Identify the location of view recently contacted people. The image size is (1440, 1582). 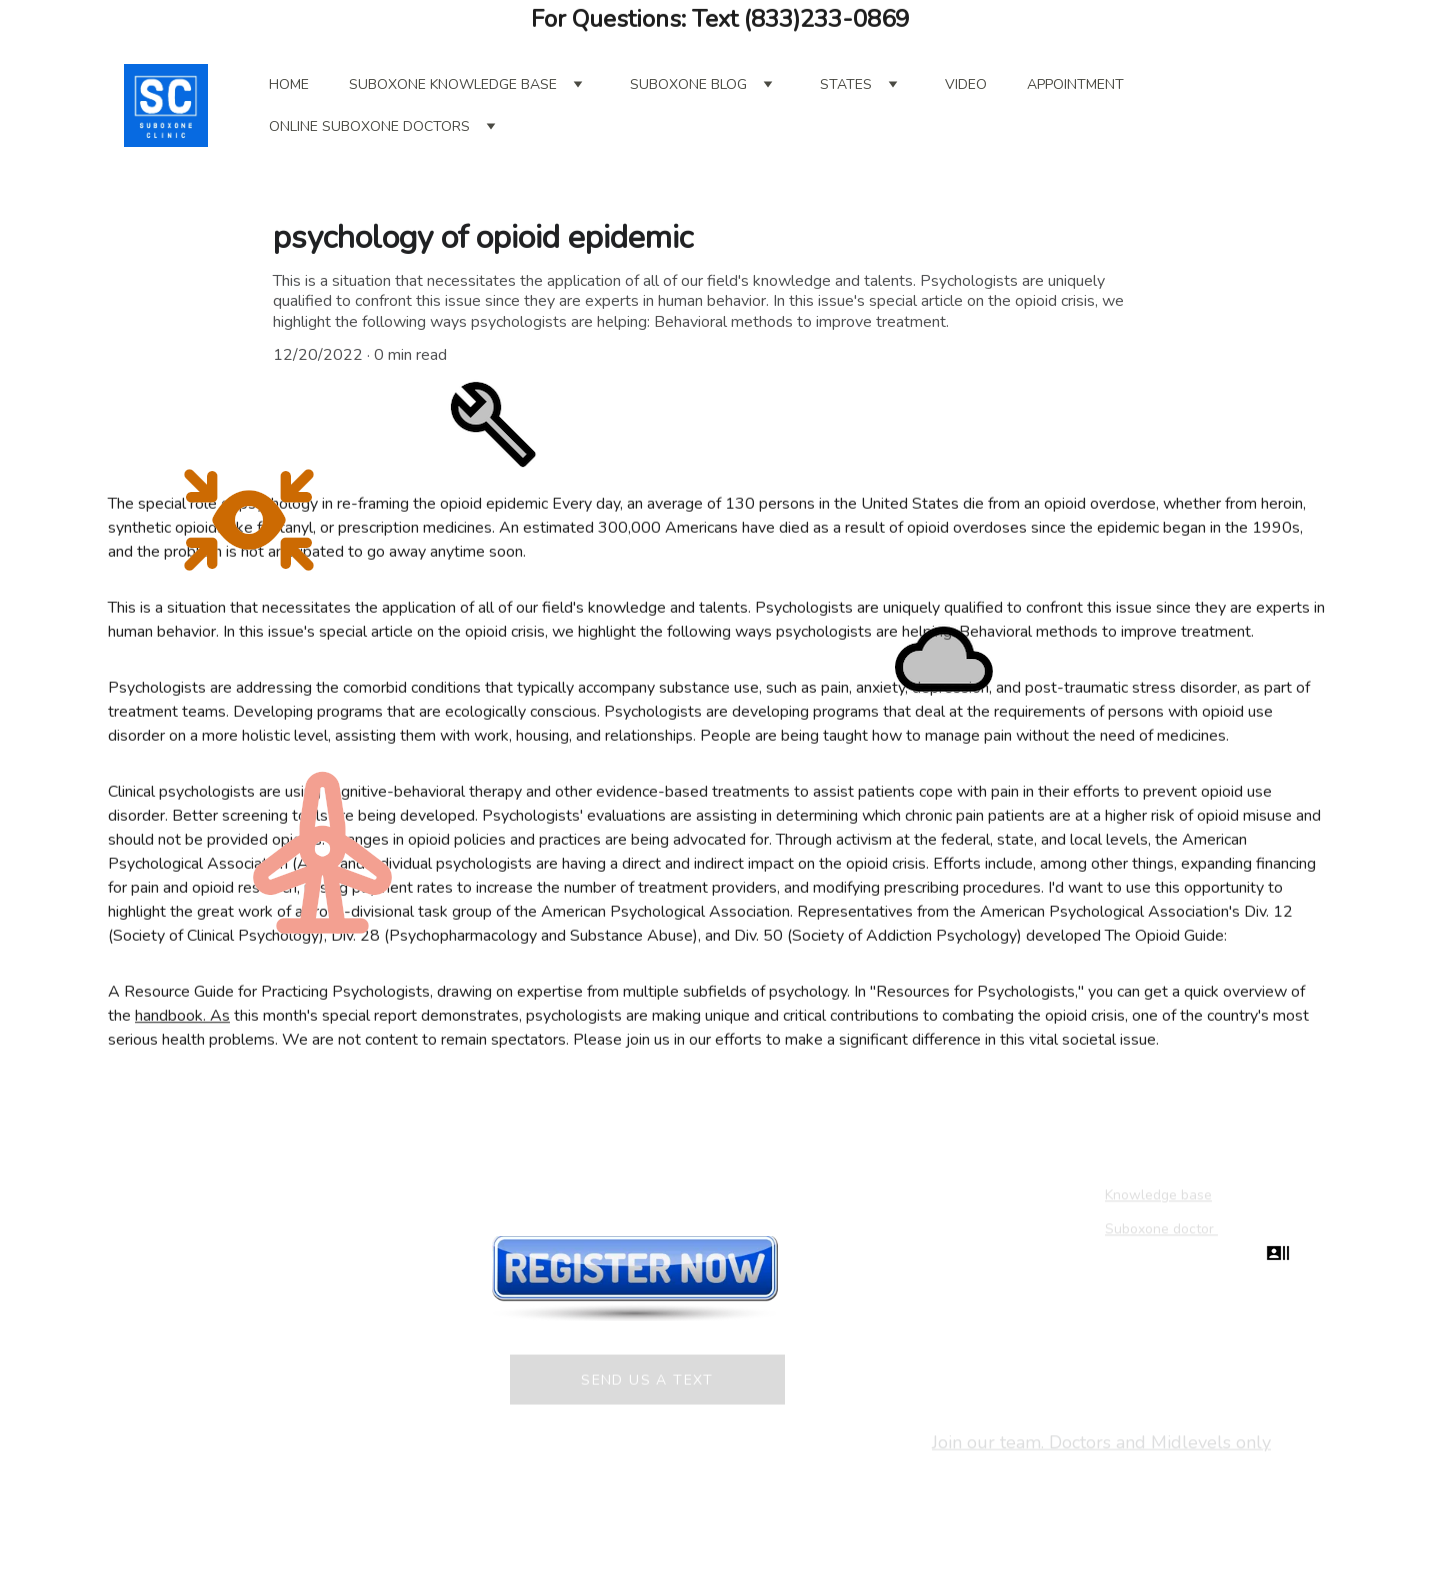
(1278, 1253).